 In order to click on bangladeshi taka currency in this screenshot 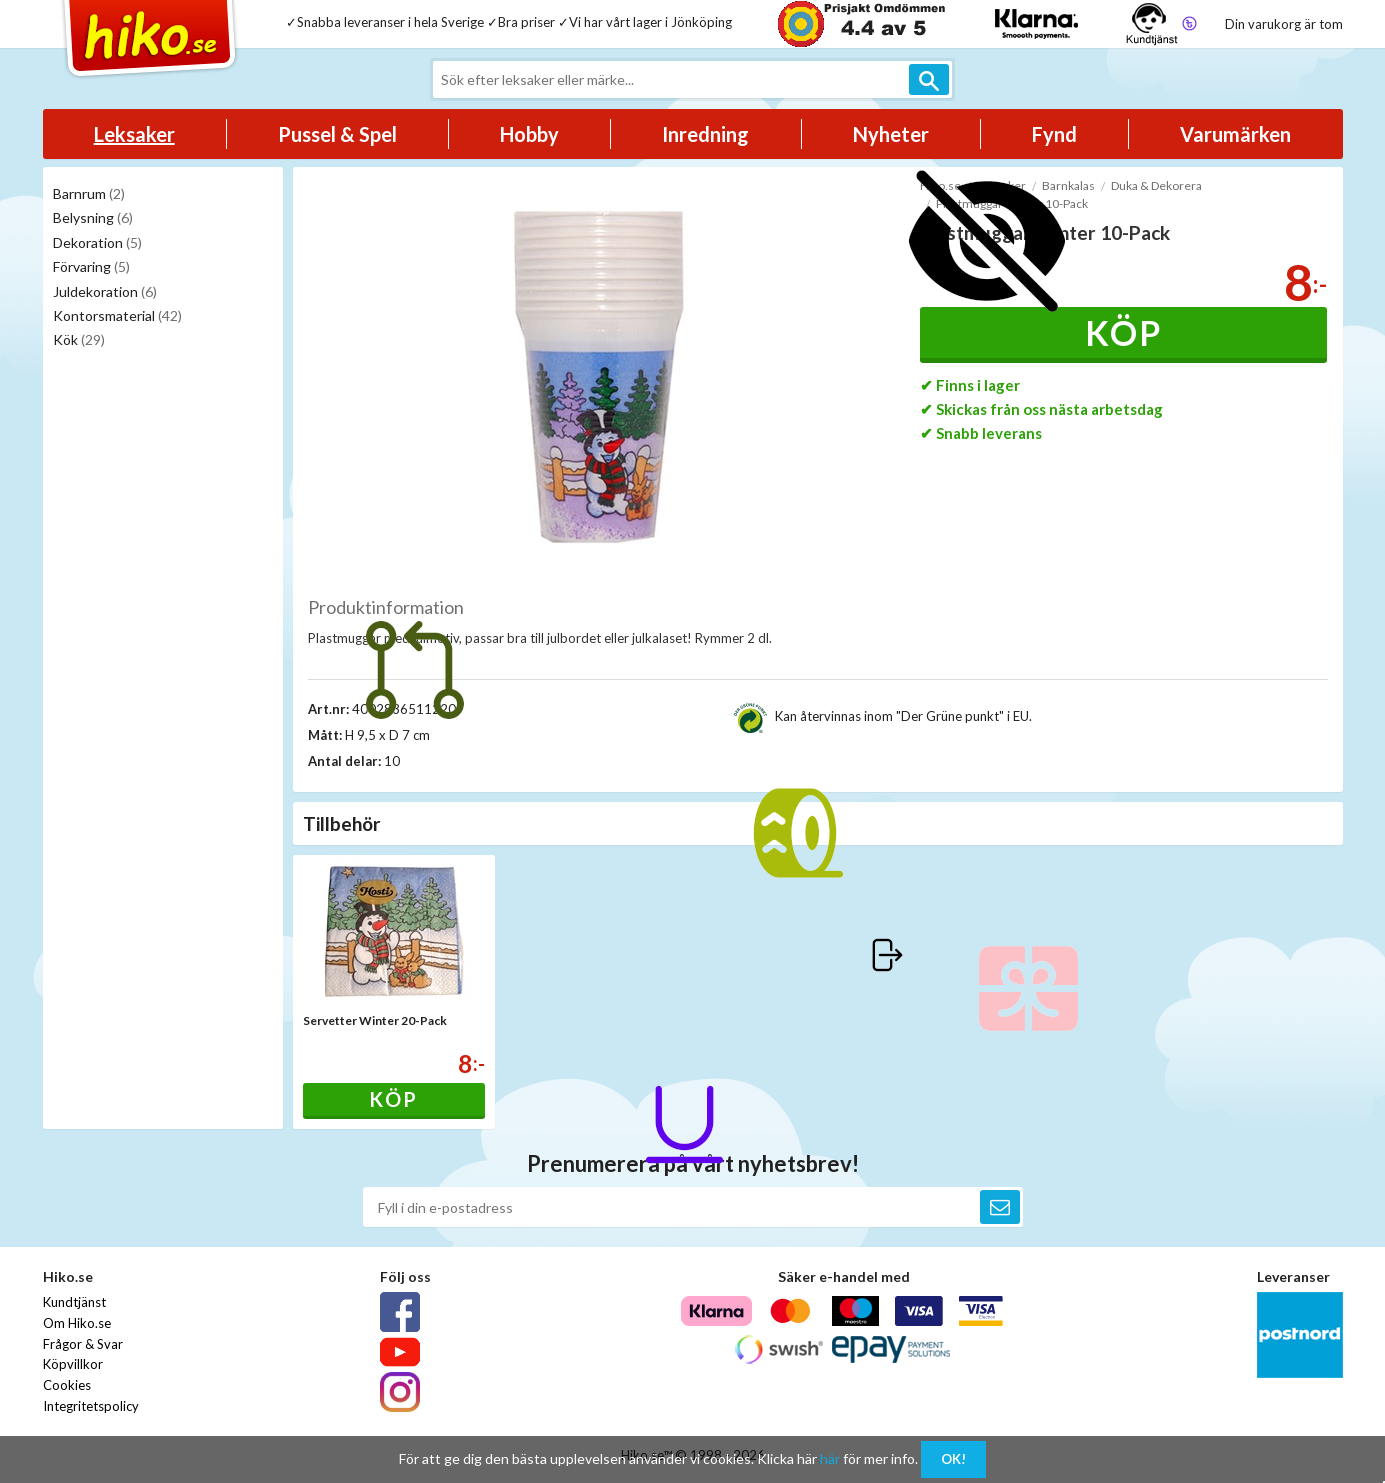, I will do `click(1189, 23)`.